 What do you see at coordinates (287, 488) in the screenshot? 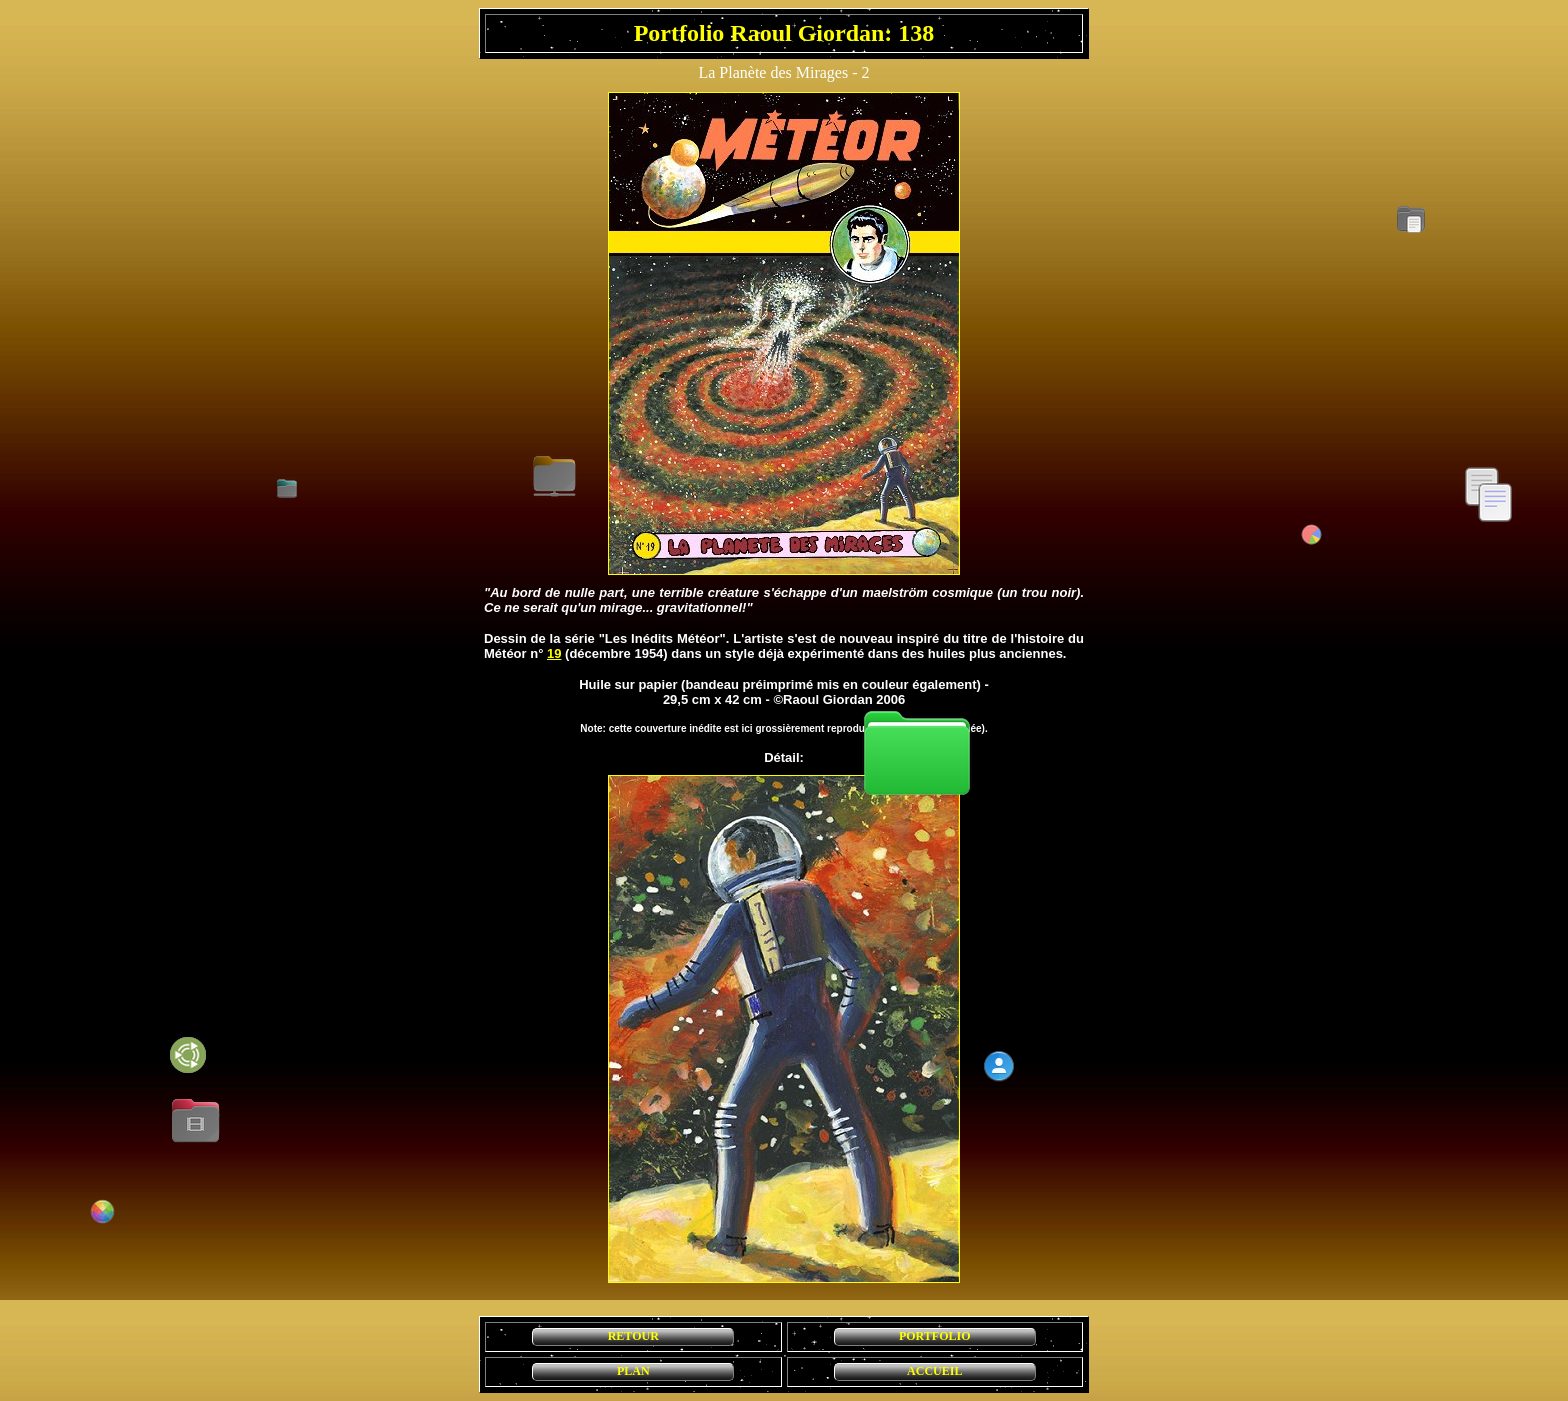
I see `view contents of an open folder` at bounding box center [287, 488].